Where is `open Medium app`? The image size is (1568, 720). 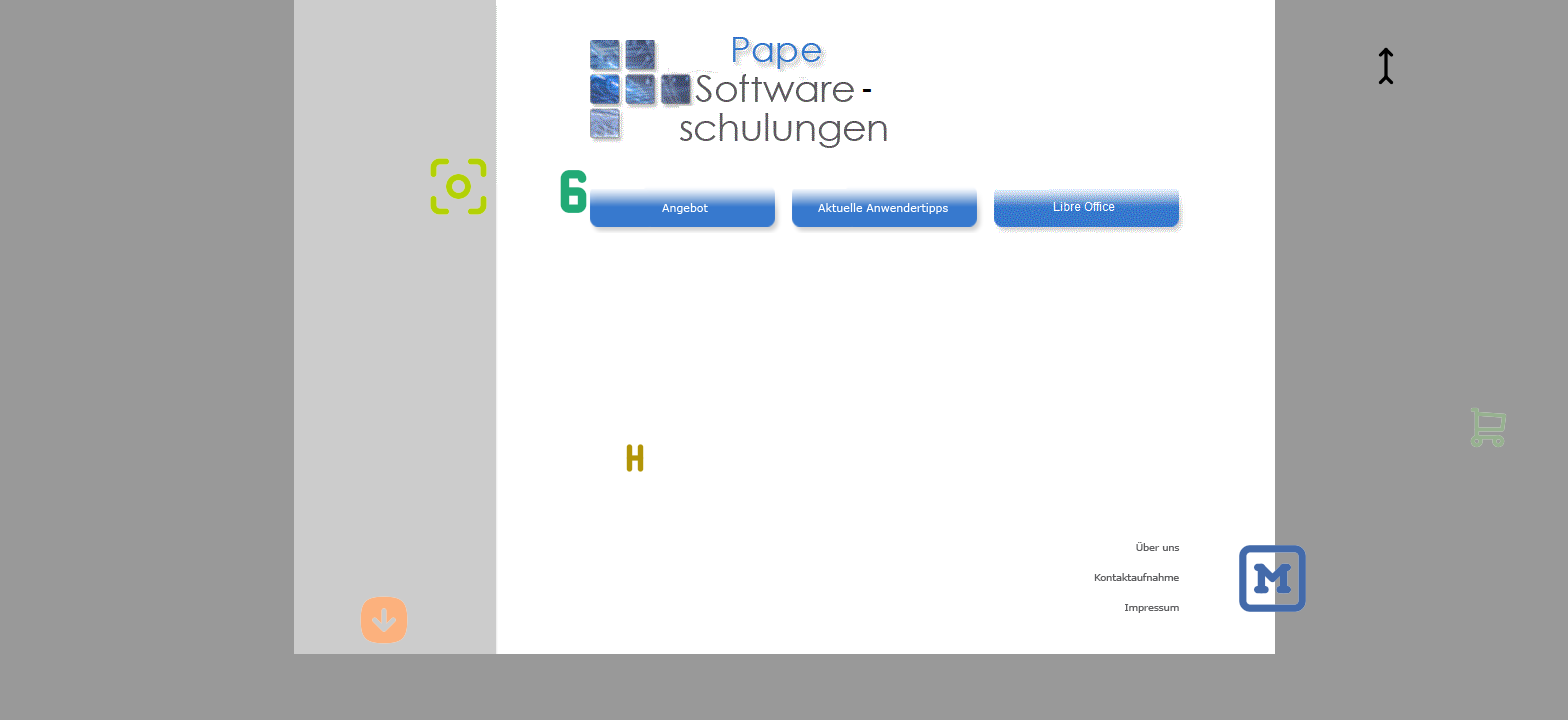 open Medium app is located at coordinates (1272, 578).